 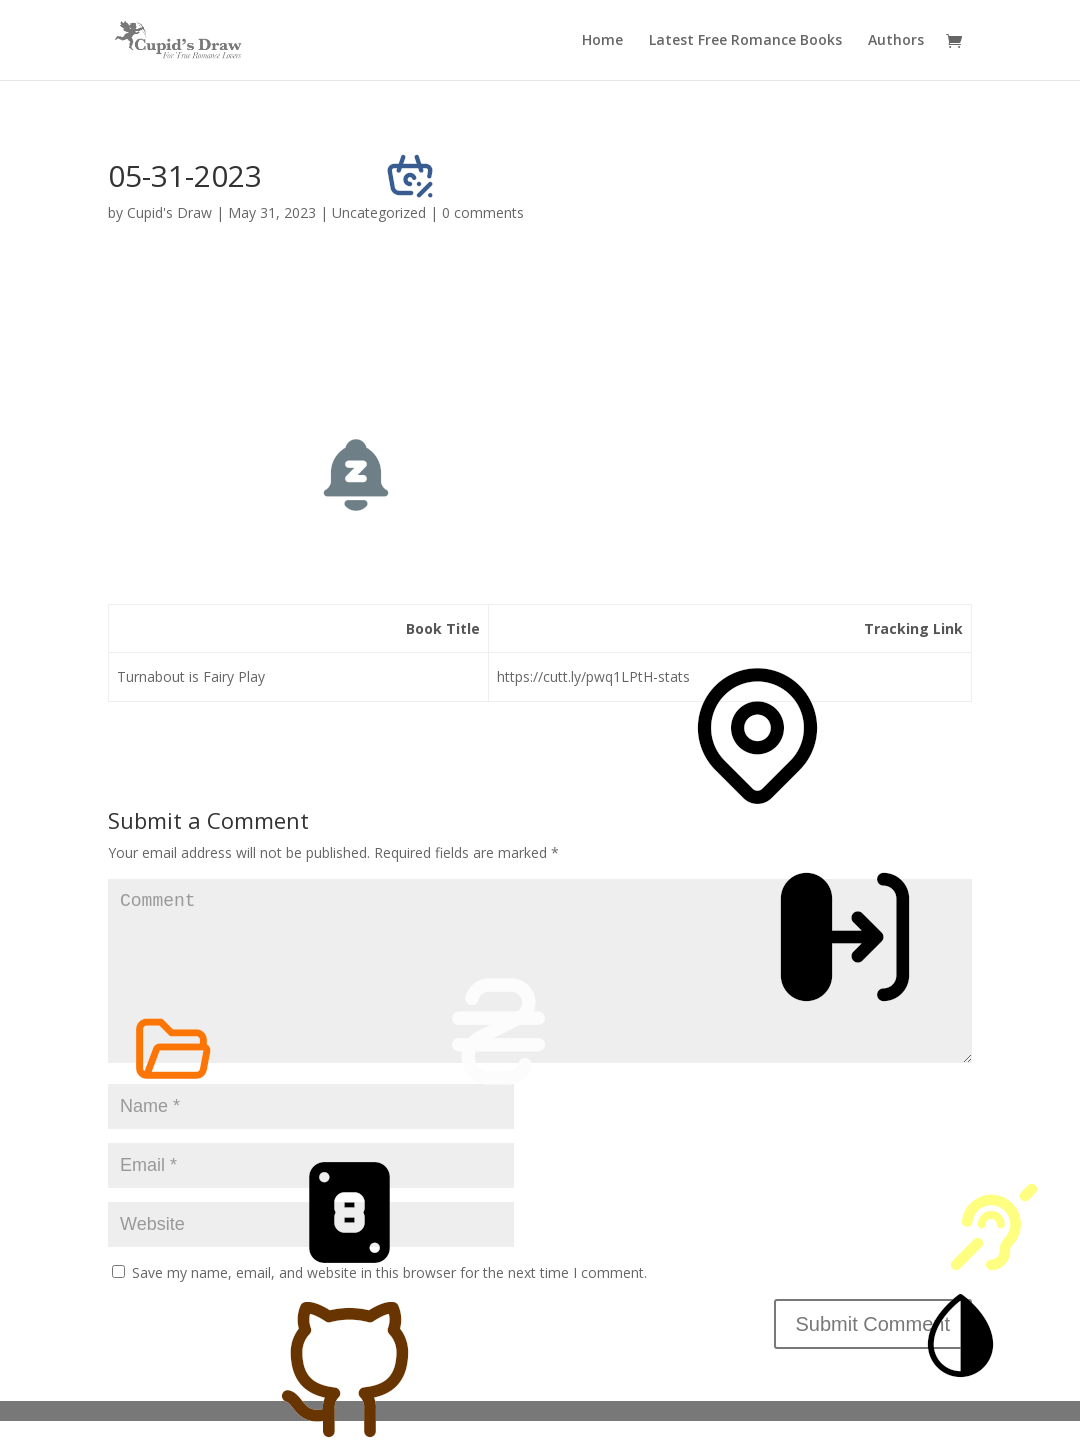 What do you see at coordinates (410, 175) in the screenshot?
I see `view discounted items in your basket` at bounding box center [410, 175].